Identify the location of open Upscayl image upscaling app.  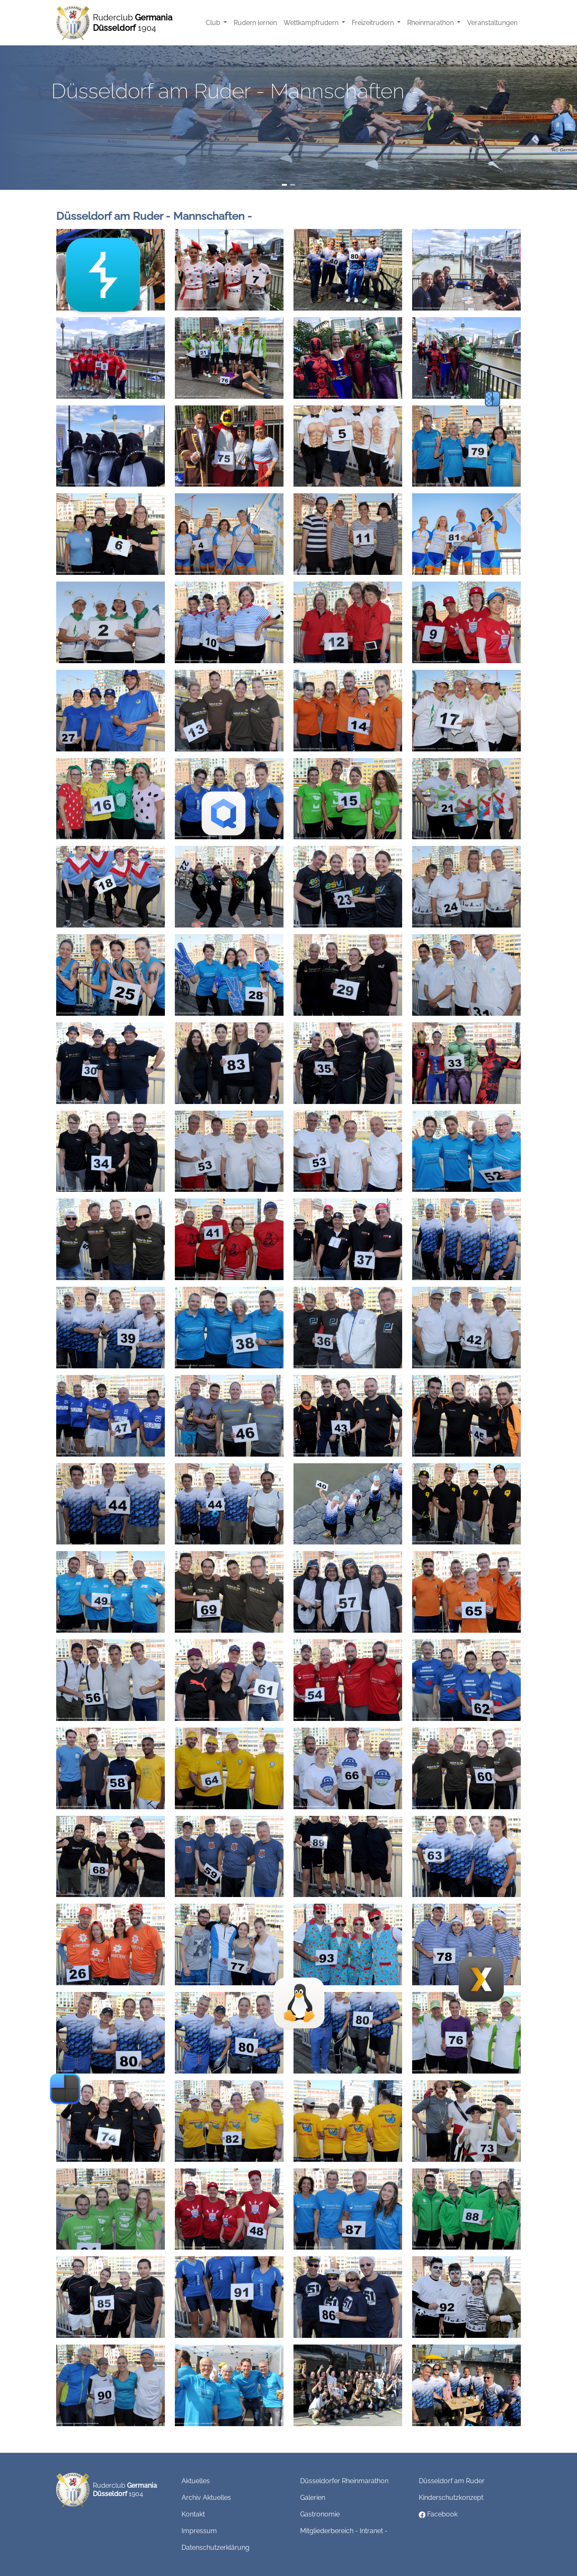
(492, 399).